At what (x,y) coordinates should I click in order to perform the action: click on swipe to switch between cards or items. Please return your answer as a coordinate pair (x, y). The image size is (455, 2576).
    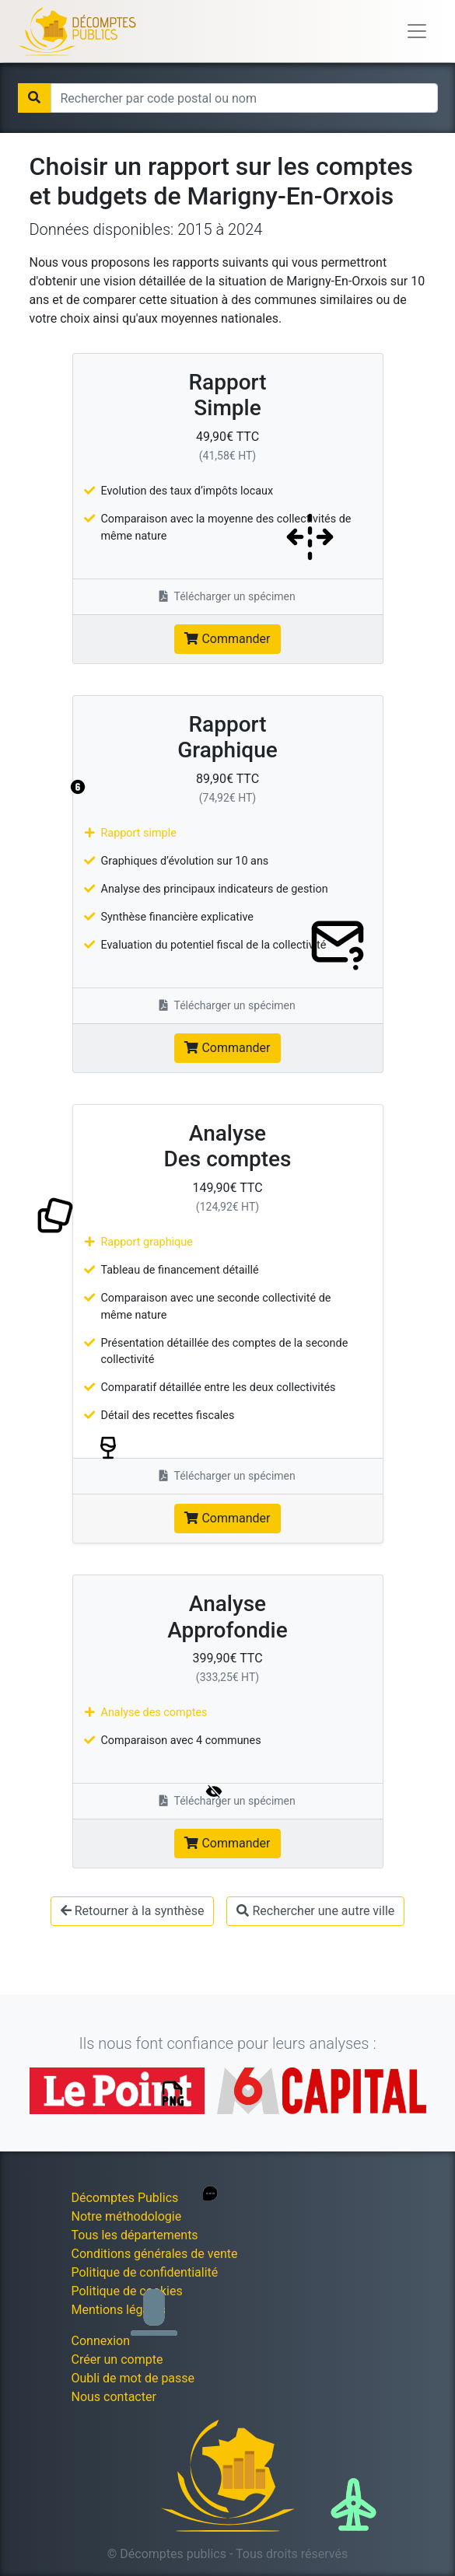
    Looking at the image, I should click on (55, 1215).